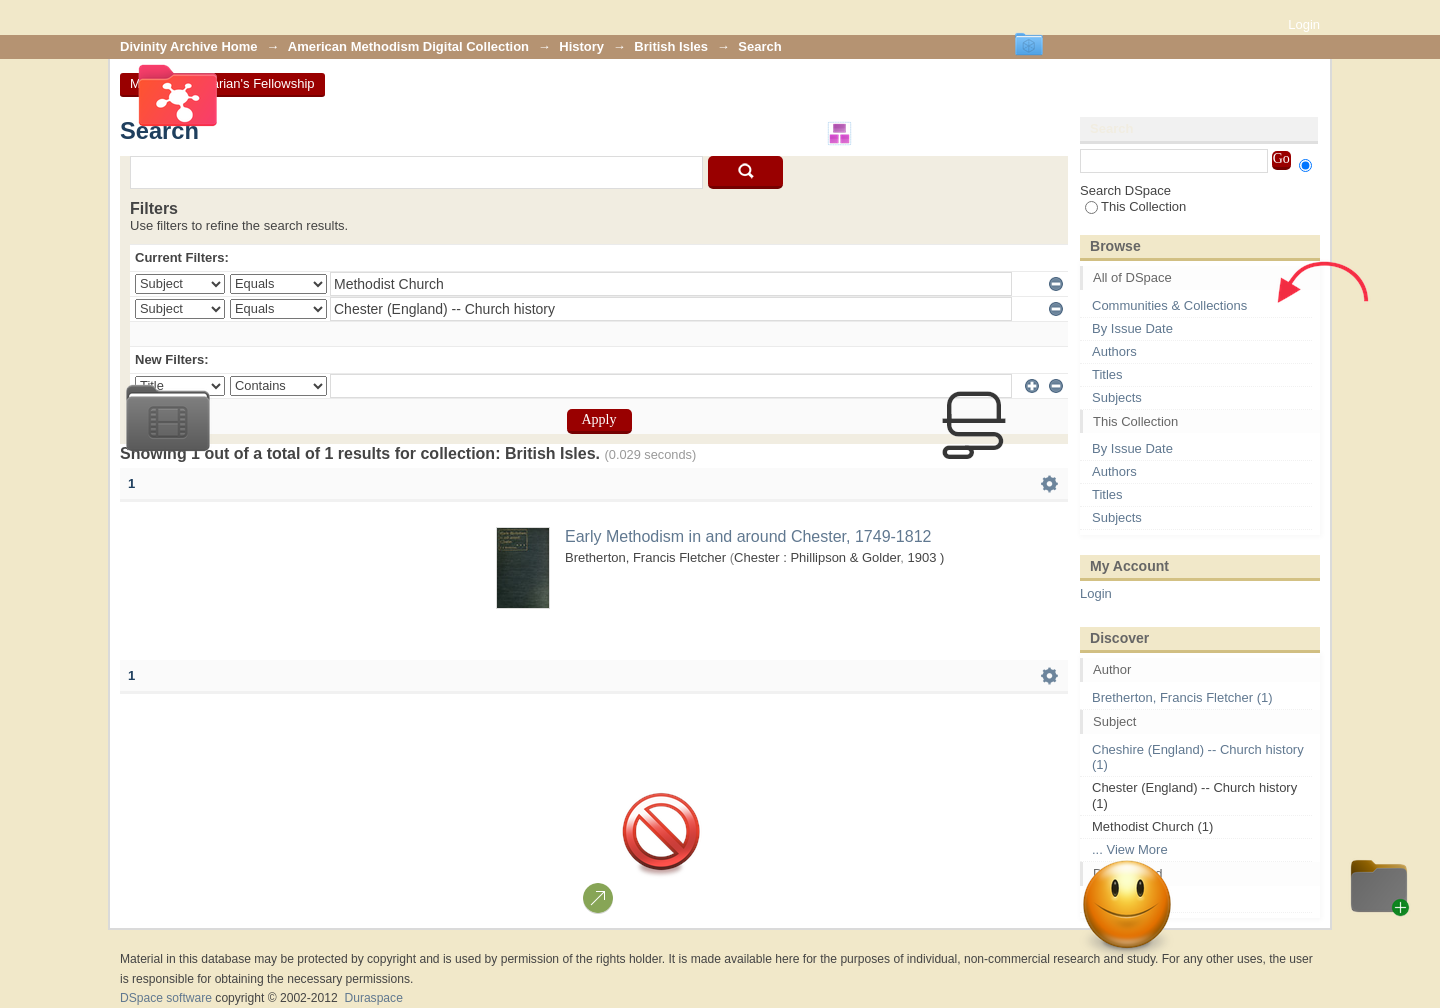 The width and height of the screenshot is (1440, 1008). Describe the element at coordinates (974, 423) in the screenshot. I see `connect to a USB dock or hub` at that location.